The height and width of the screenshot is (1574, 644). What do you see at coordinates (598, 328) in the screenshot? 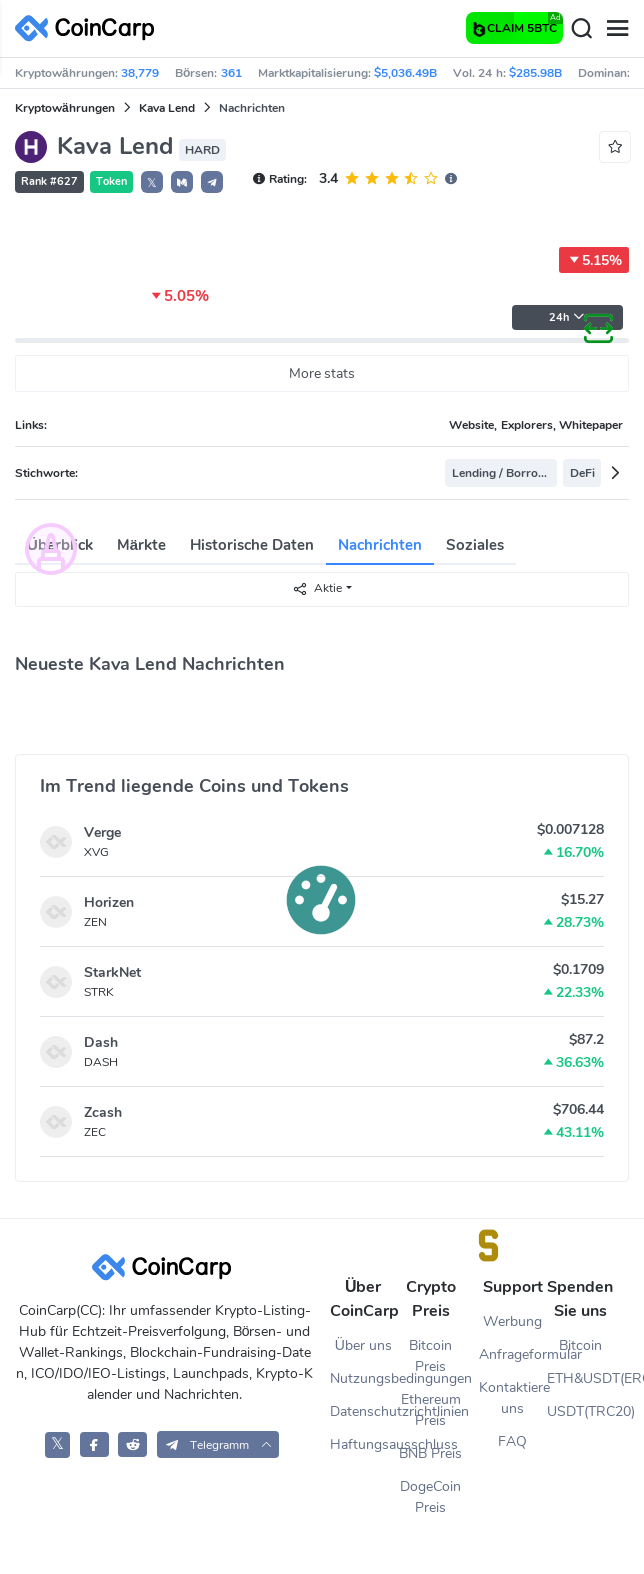
I see `expand to wide viewport mode` at bounding box center [598, 328].